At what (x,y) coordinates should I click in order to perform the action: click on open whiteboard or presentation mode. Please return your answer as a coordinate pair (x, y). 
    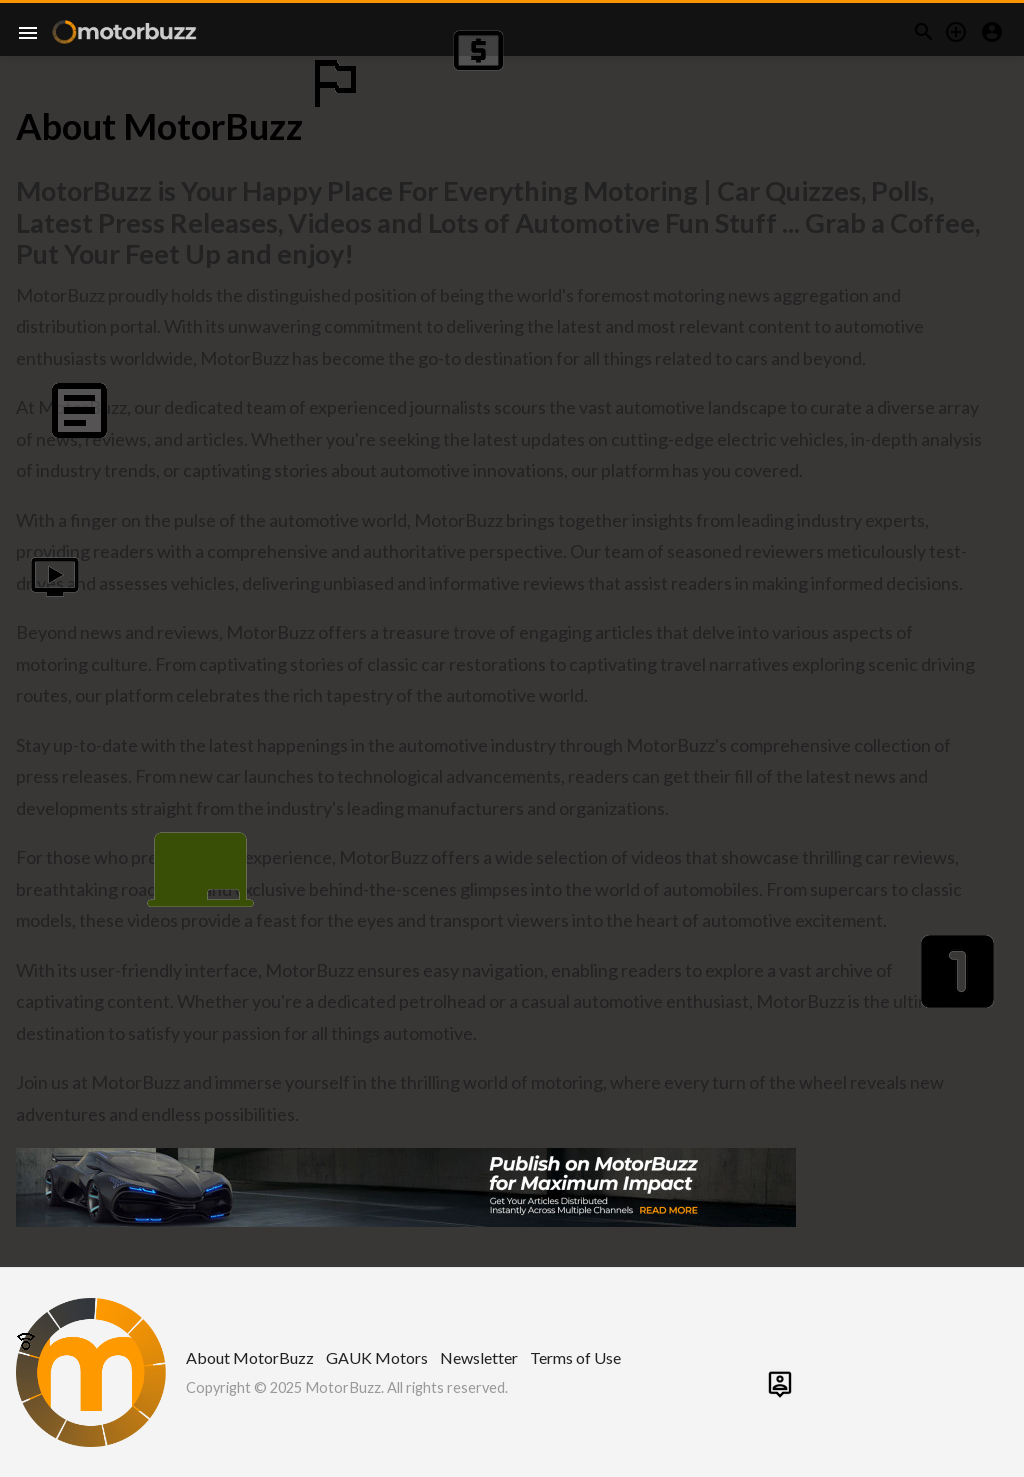
    Looking at the image, I should click on (200, 871).